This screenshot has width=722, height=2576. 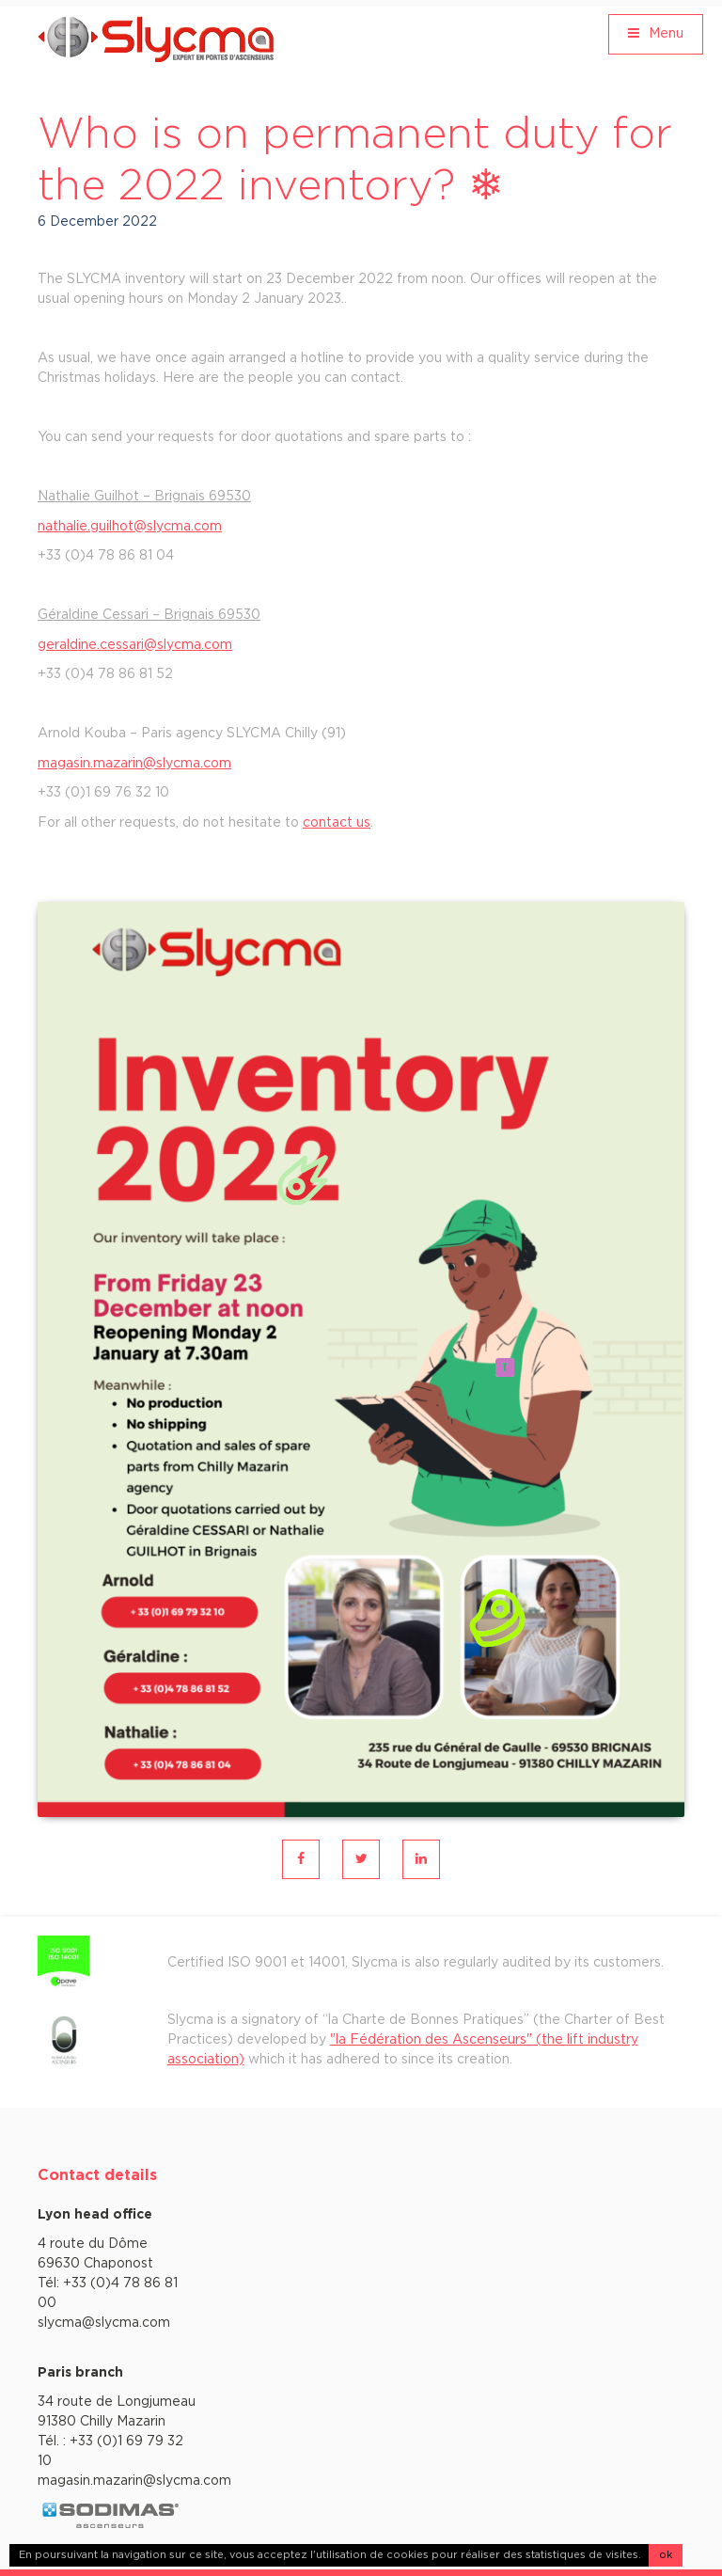 I want to click on filter recipes by beef or red meat, so click(x=498, y=1618).